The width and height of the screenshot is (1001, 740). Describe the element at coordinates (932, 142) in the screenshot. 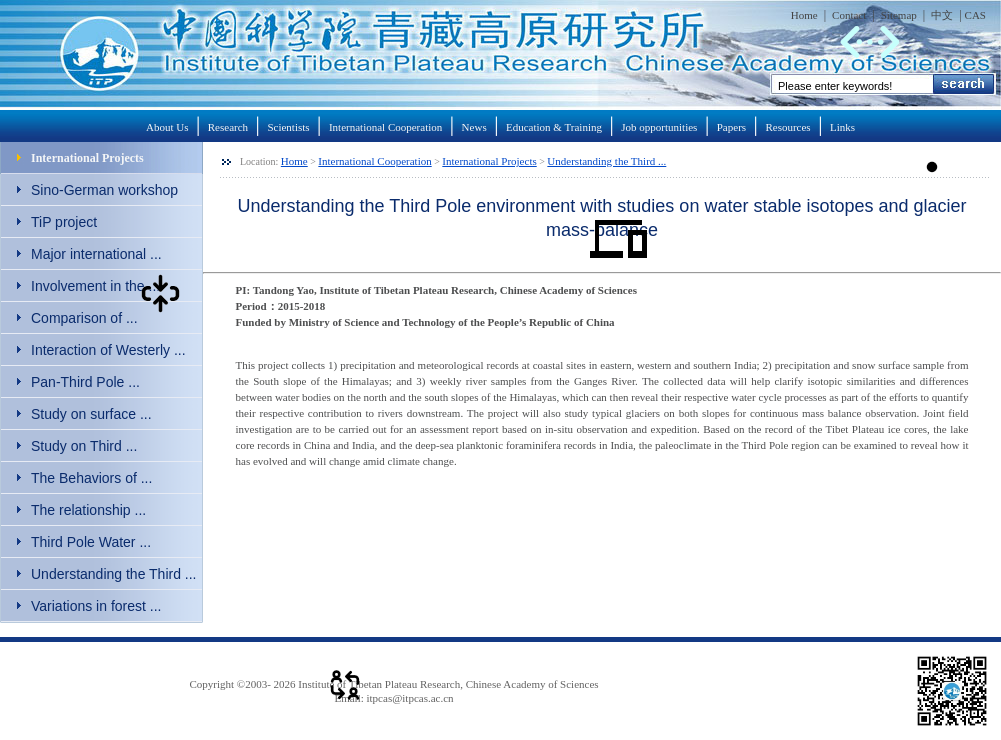

I see `indicates no wifi signal available` at that location.